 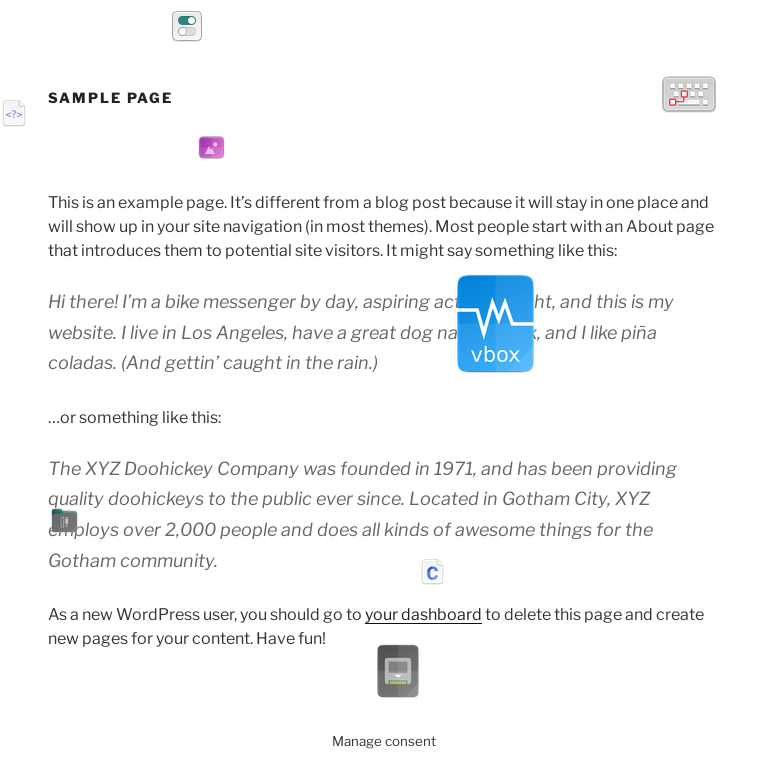 What do you see at coordinates (495, 323) in the screenshot?
I see `virtualbox virtual machine configuration file` at bounding box center [495, 323].